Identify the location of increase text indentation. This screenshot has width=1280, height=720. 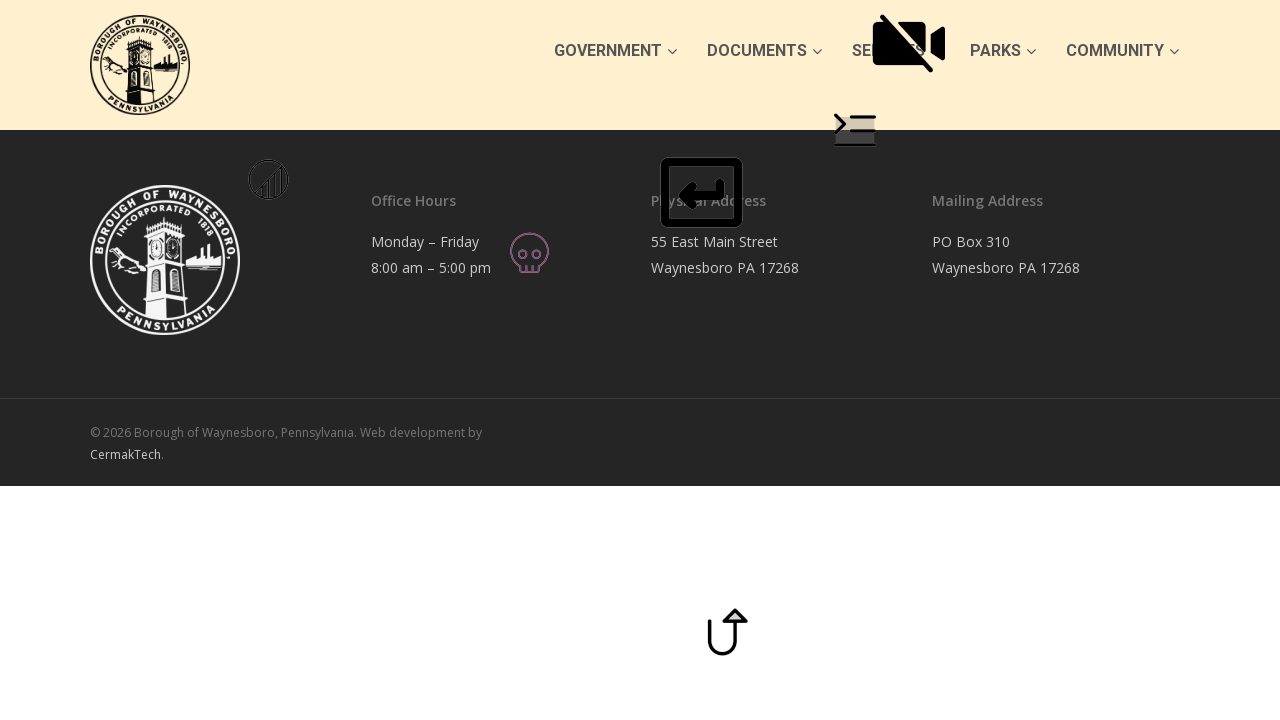
(855, 131).